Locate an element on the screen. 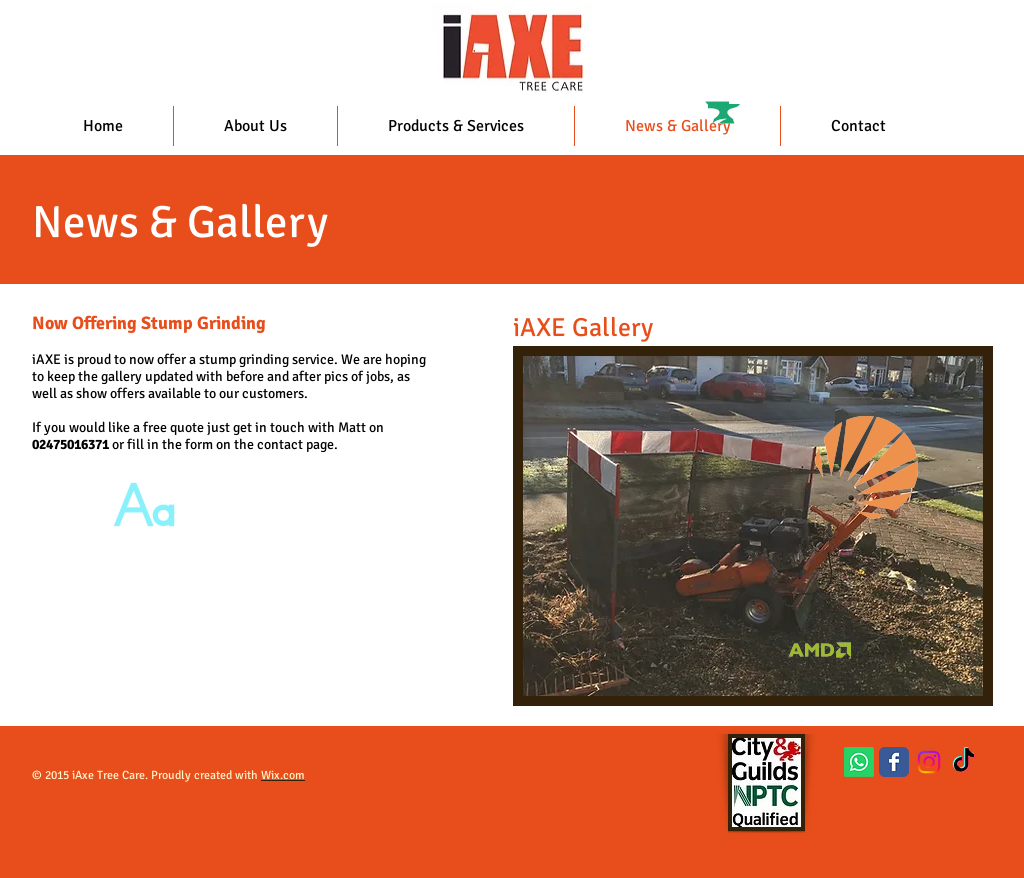 The height and width of the screenshot is (878, 1024). apache solr search platform logo is located at coordinates (866, 467).